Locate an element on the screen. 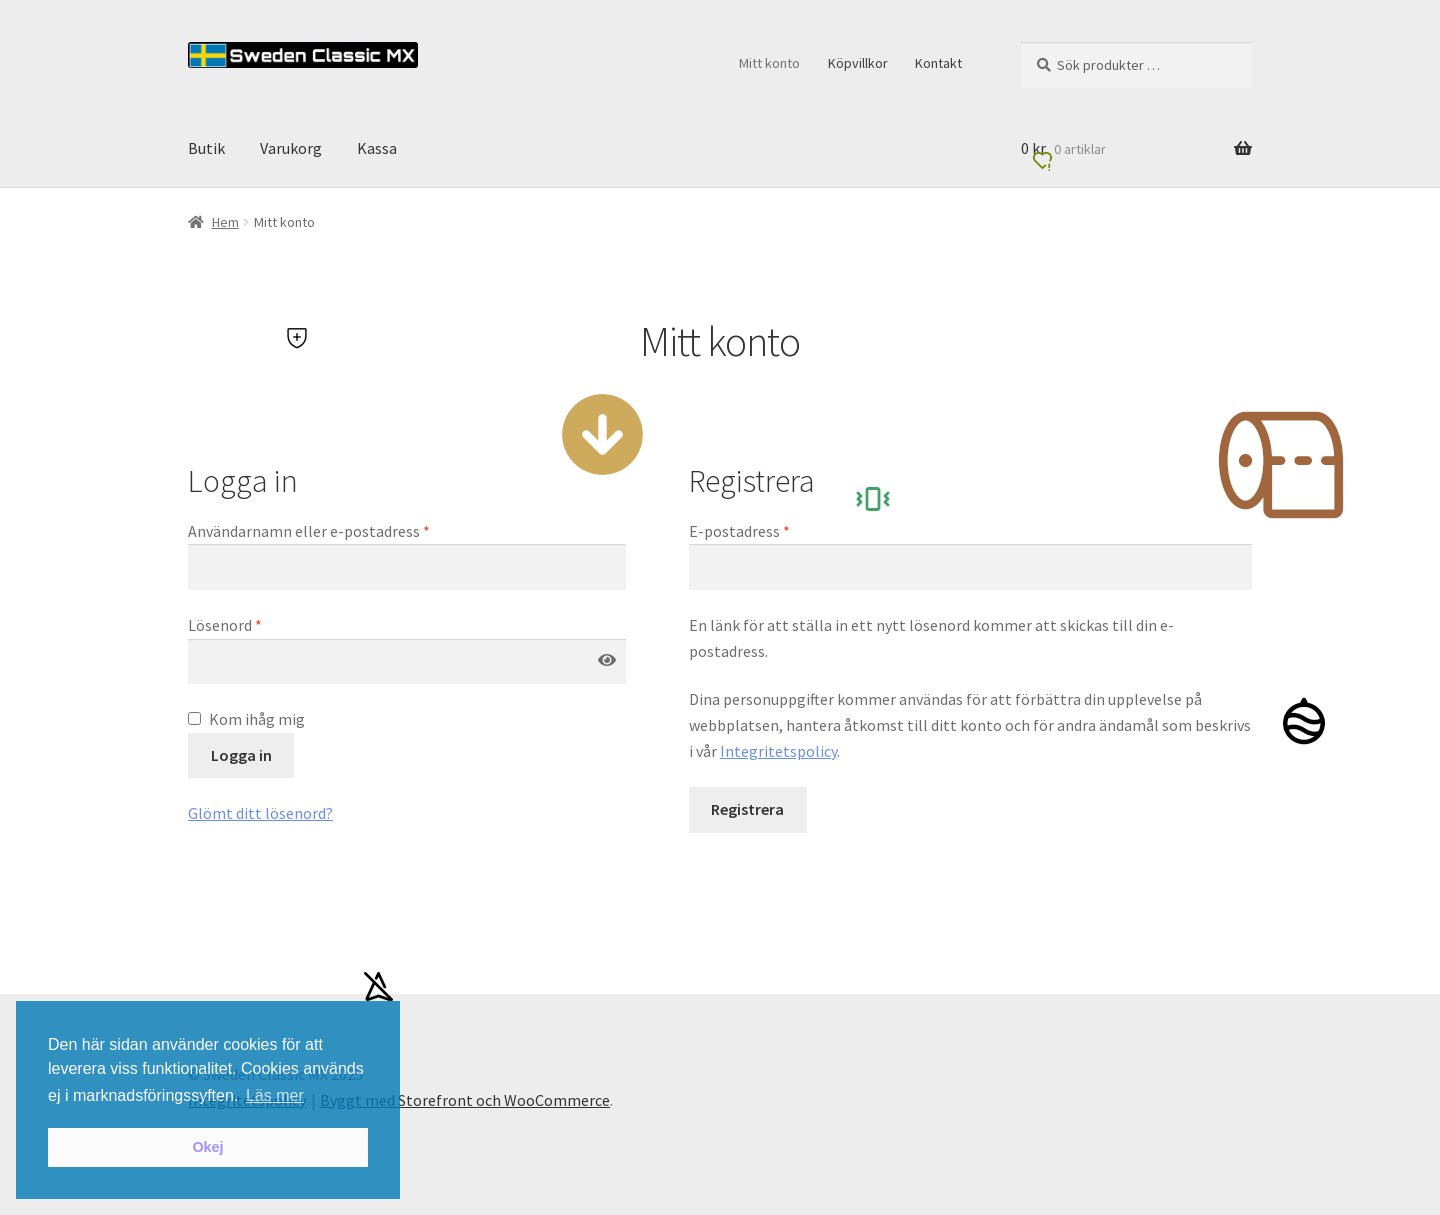  holiday or seasonal decoration indicator is located at coordinates (1304, 721).